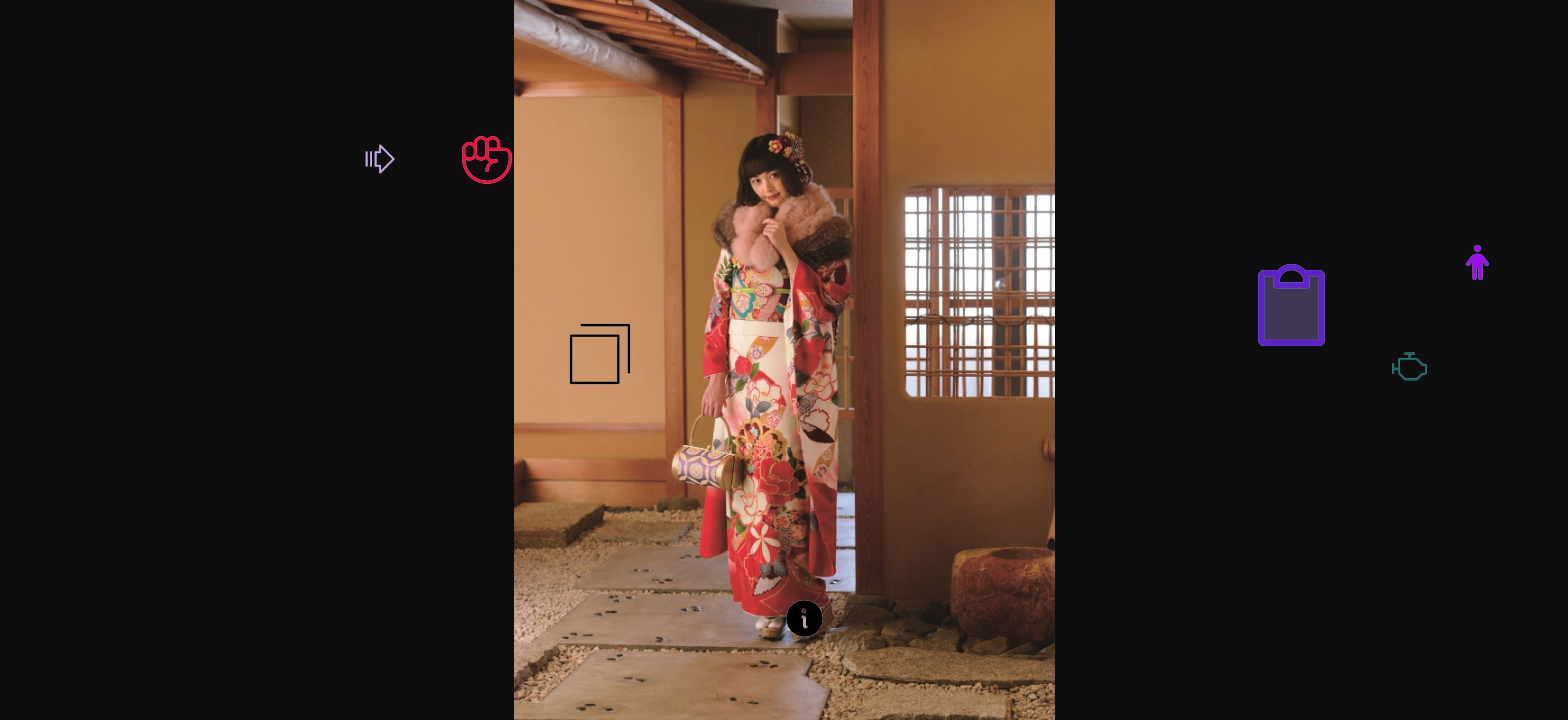  Describe the element at coordinates (1409, 367) in the screenshot. I see `view engine or vehicle diagnostics` at that location.